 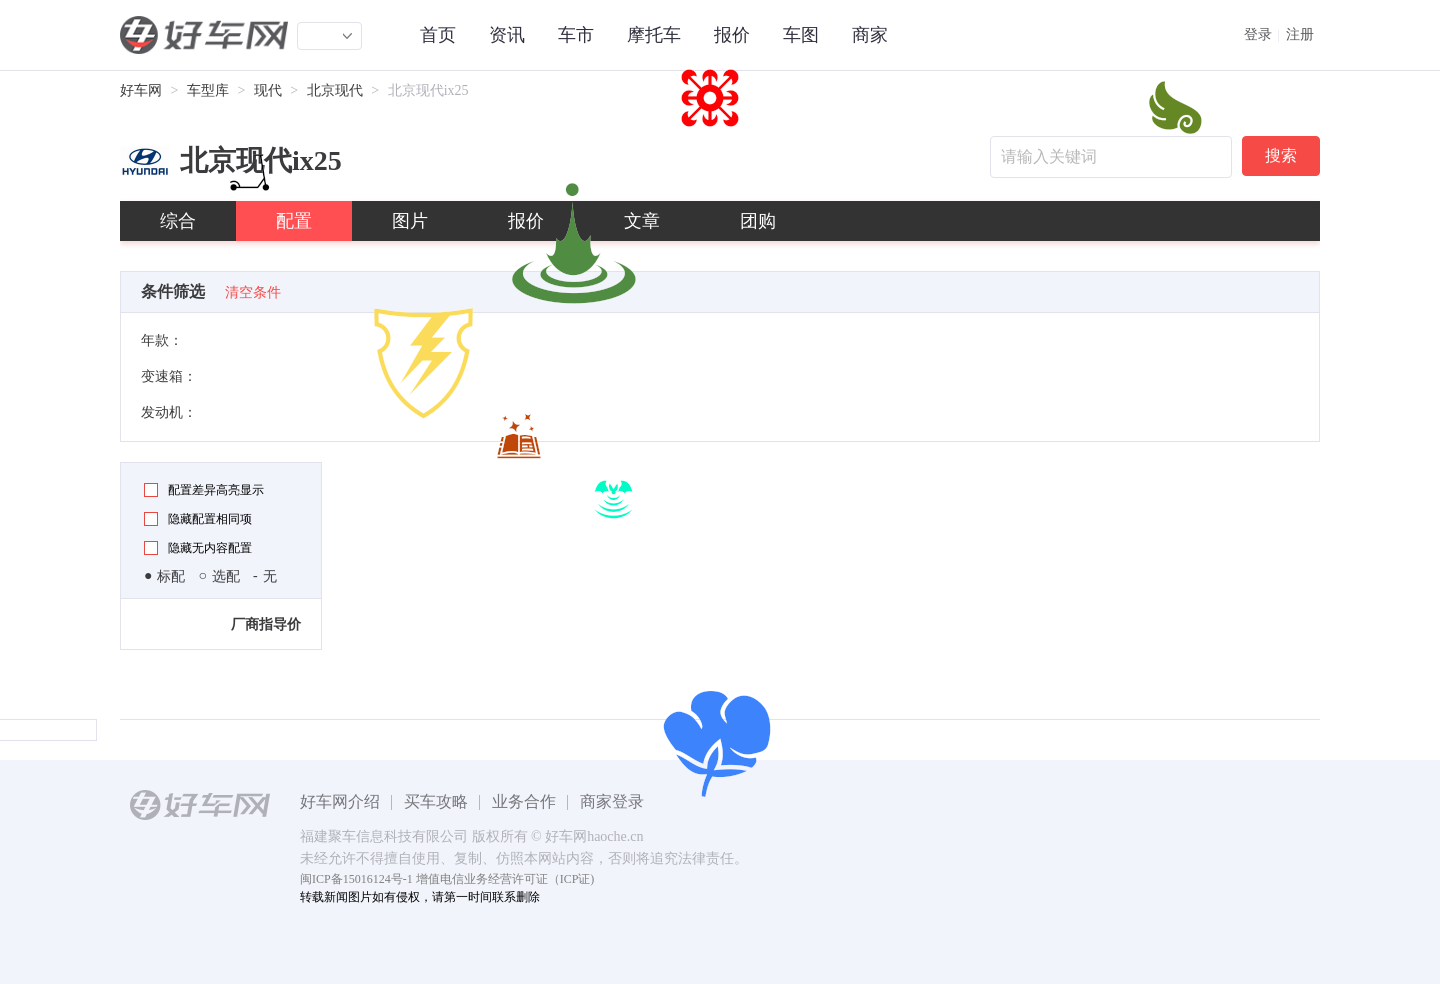 What do you see at coordinates (249, 172) in the screenshot?
I see `select kick scooter as transportation mode` at bounding box center [249, 172].